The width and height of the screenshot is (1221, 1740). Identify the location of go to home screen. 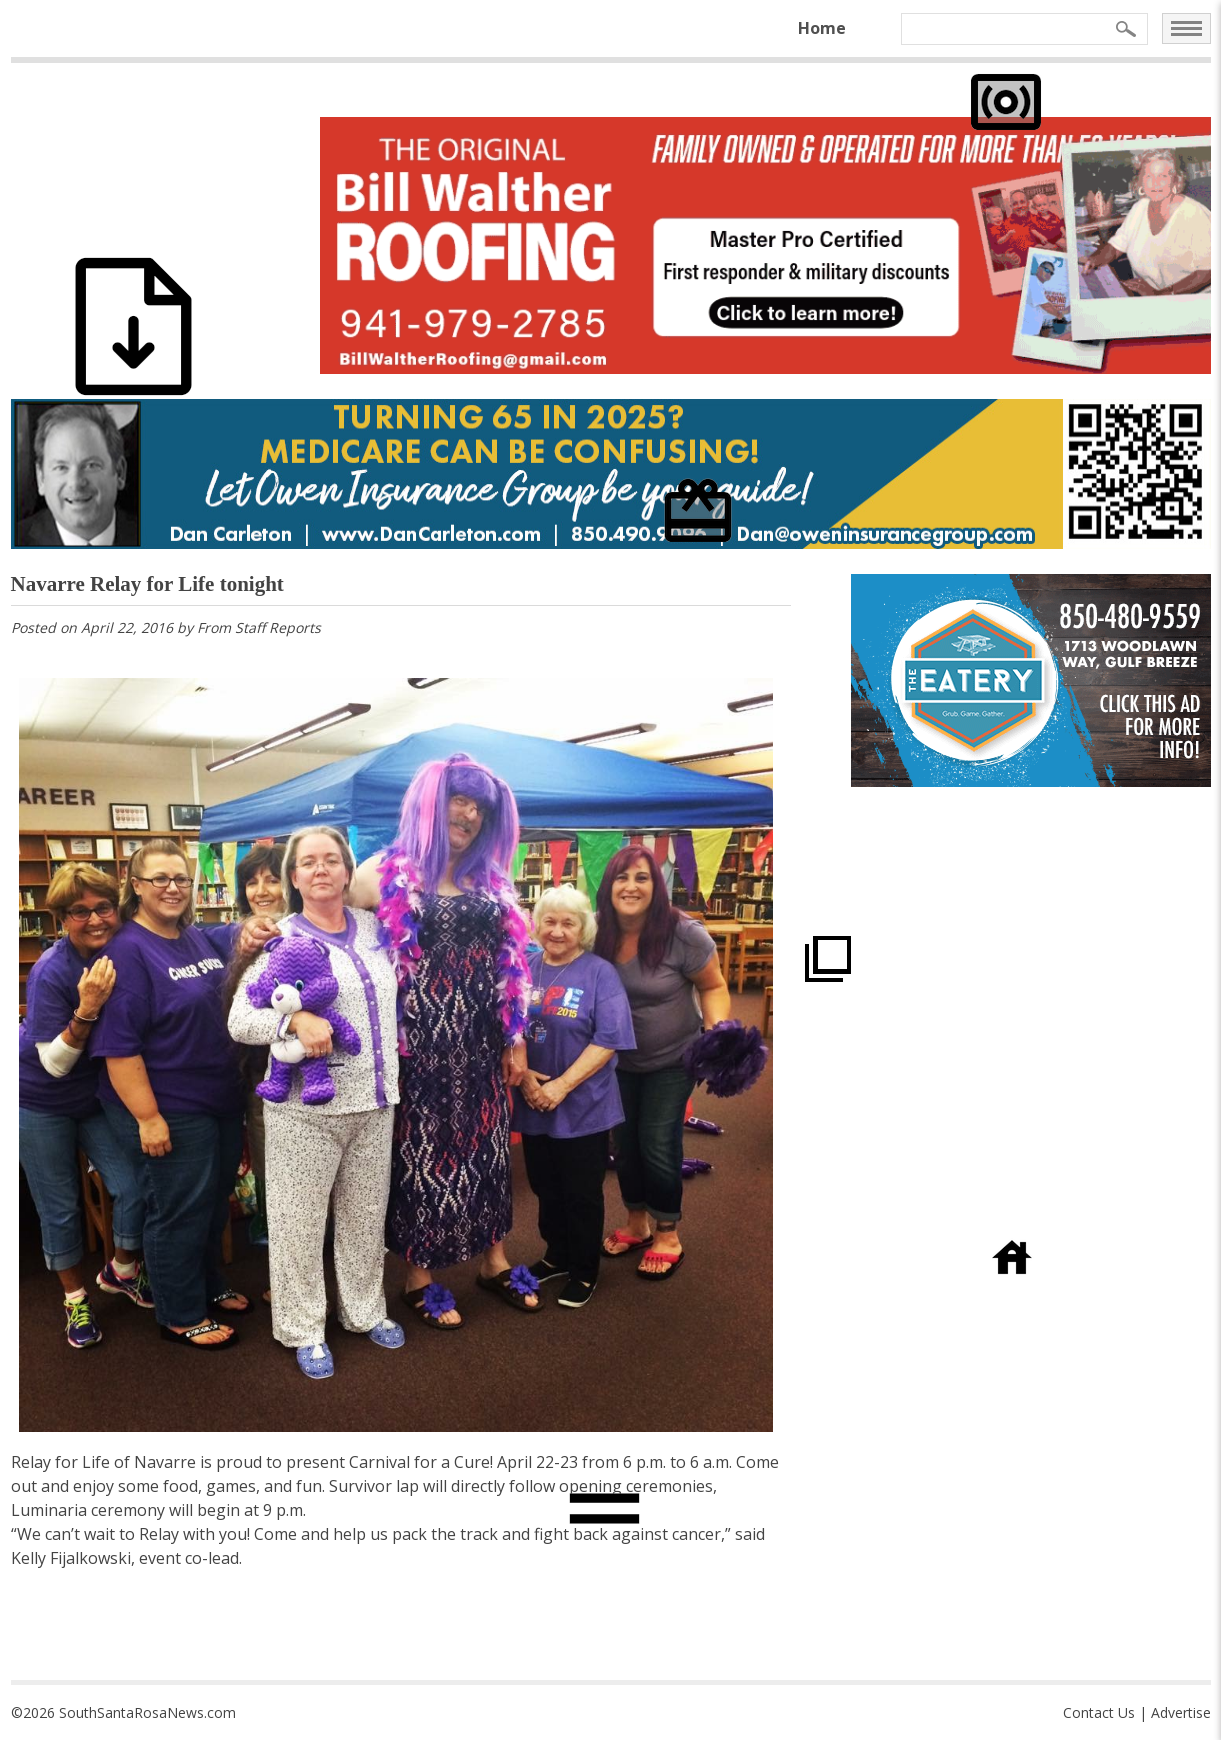
(1012, 1258).